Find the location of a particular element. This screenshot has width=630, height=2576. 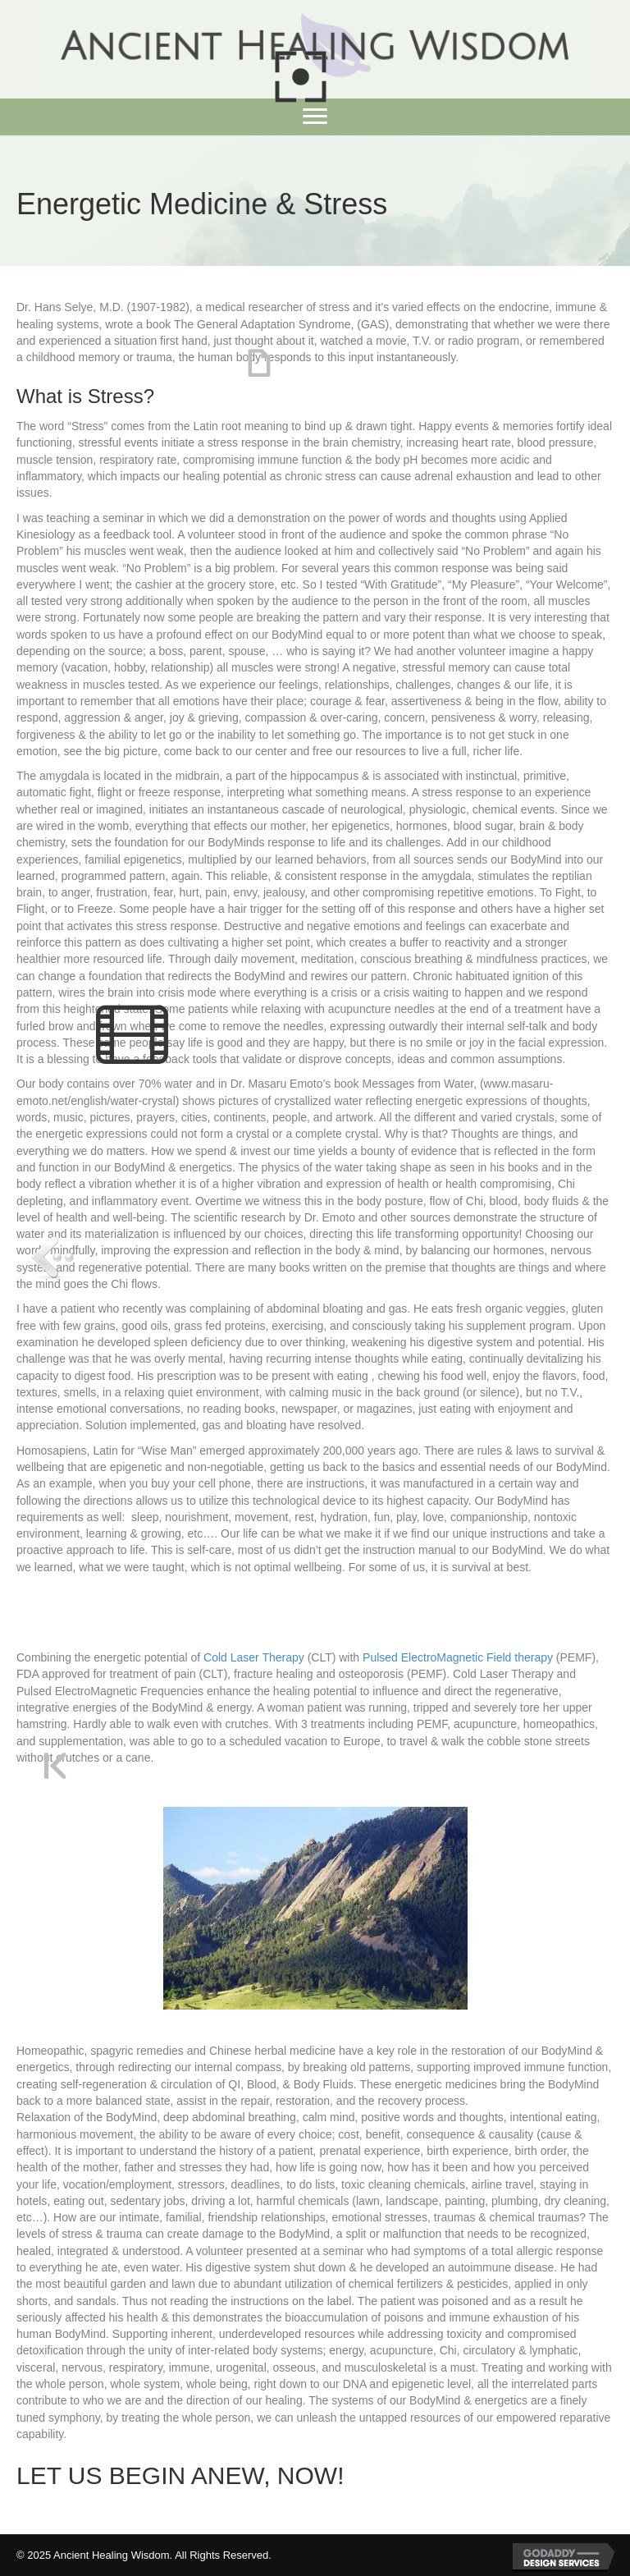

go to first item in a list or sequence (right-to-left layout) is located at coordinates (55, 1766).